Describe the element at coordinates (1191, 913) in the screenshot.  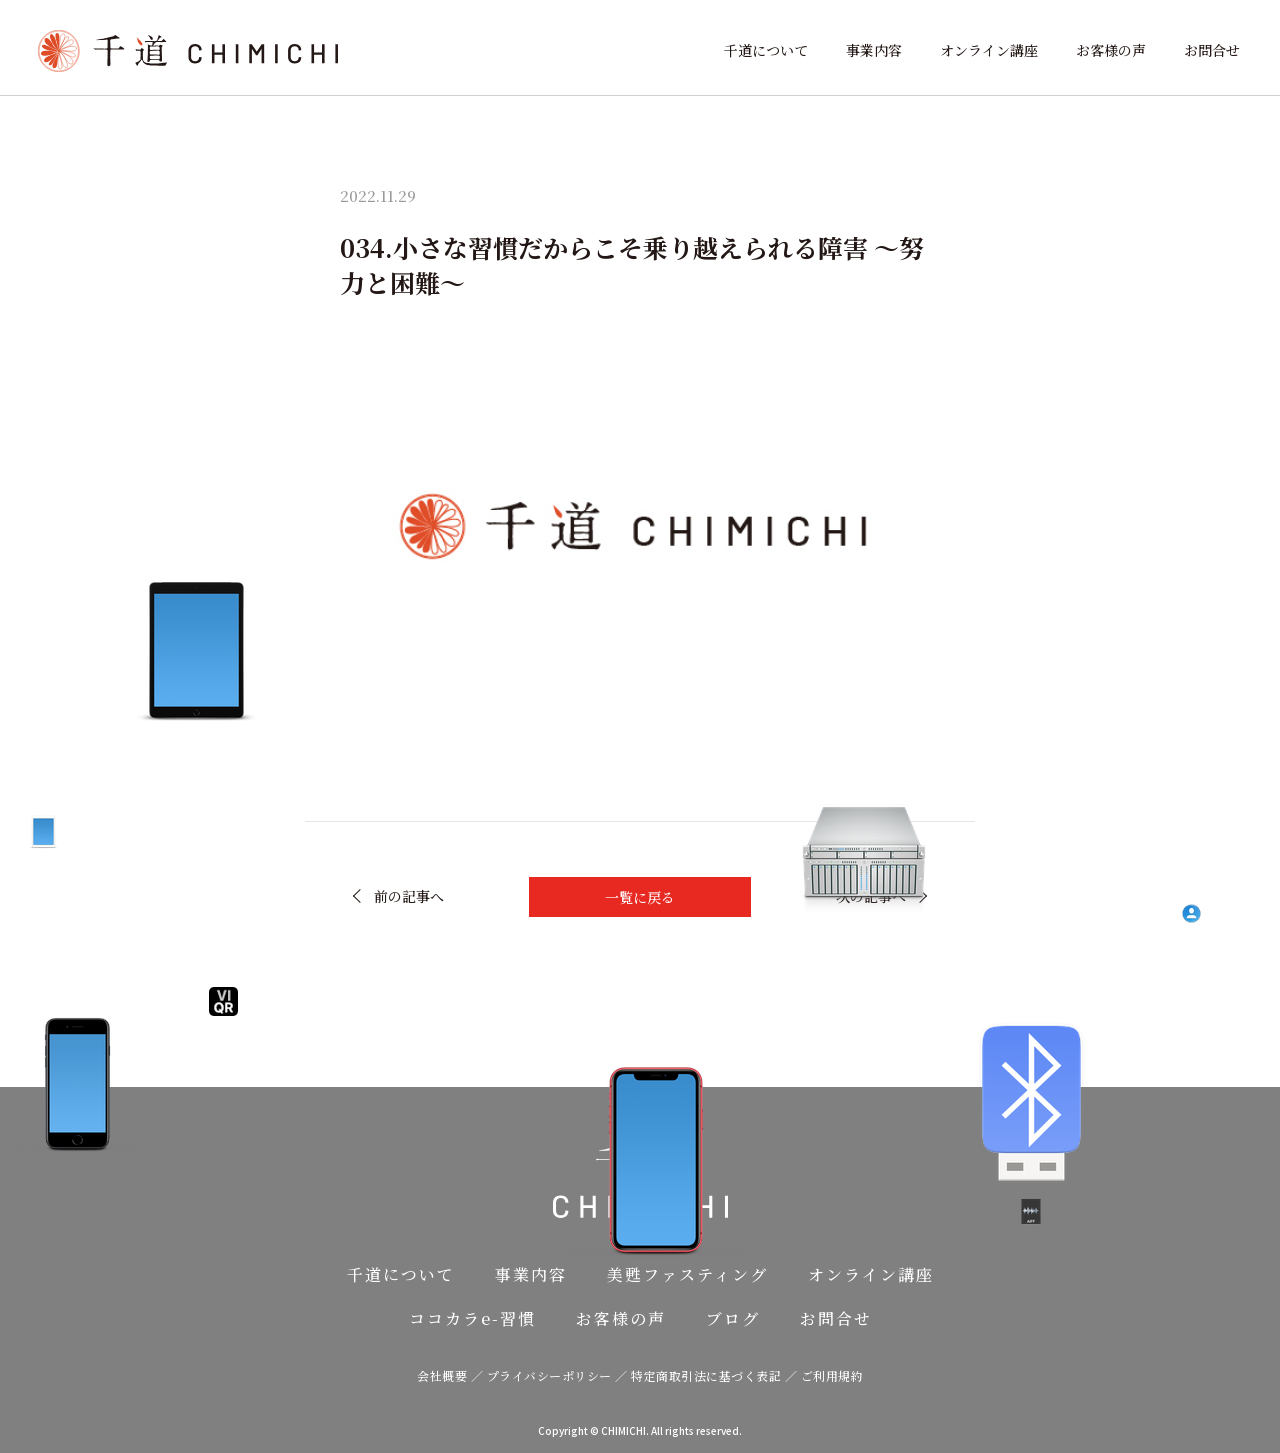
I see `default user profile avatar` at that location.